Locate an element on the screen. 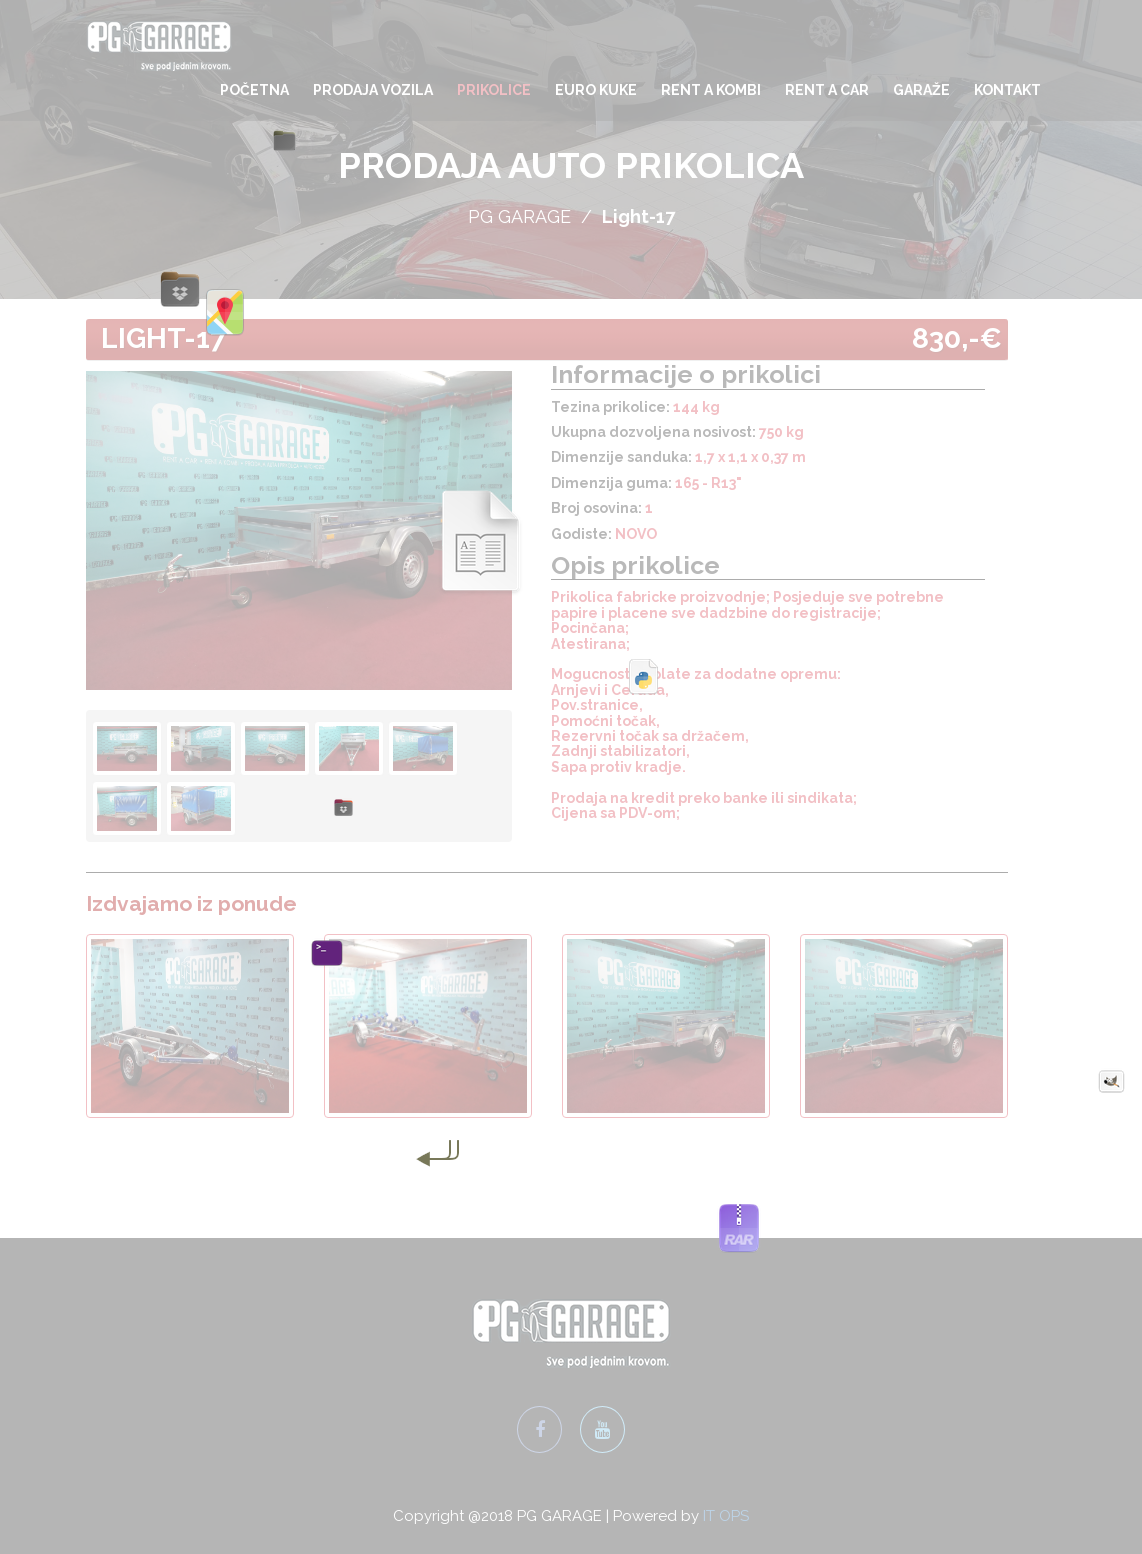  open a GIMP project file is located at coordinates (1111, 1080).